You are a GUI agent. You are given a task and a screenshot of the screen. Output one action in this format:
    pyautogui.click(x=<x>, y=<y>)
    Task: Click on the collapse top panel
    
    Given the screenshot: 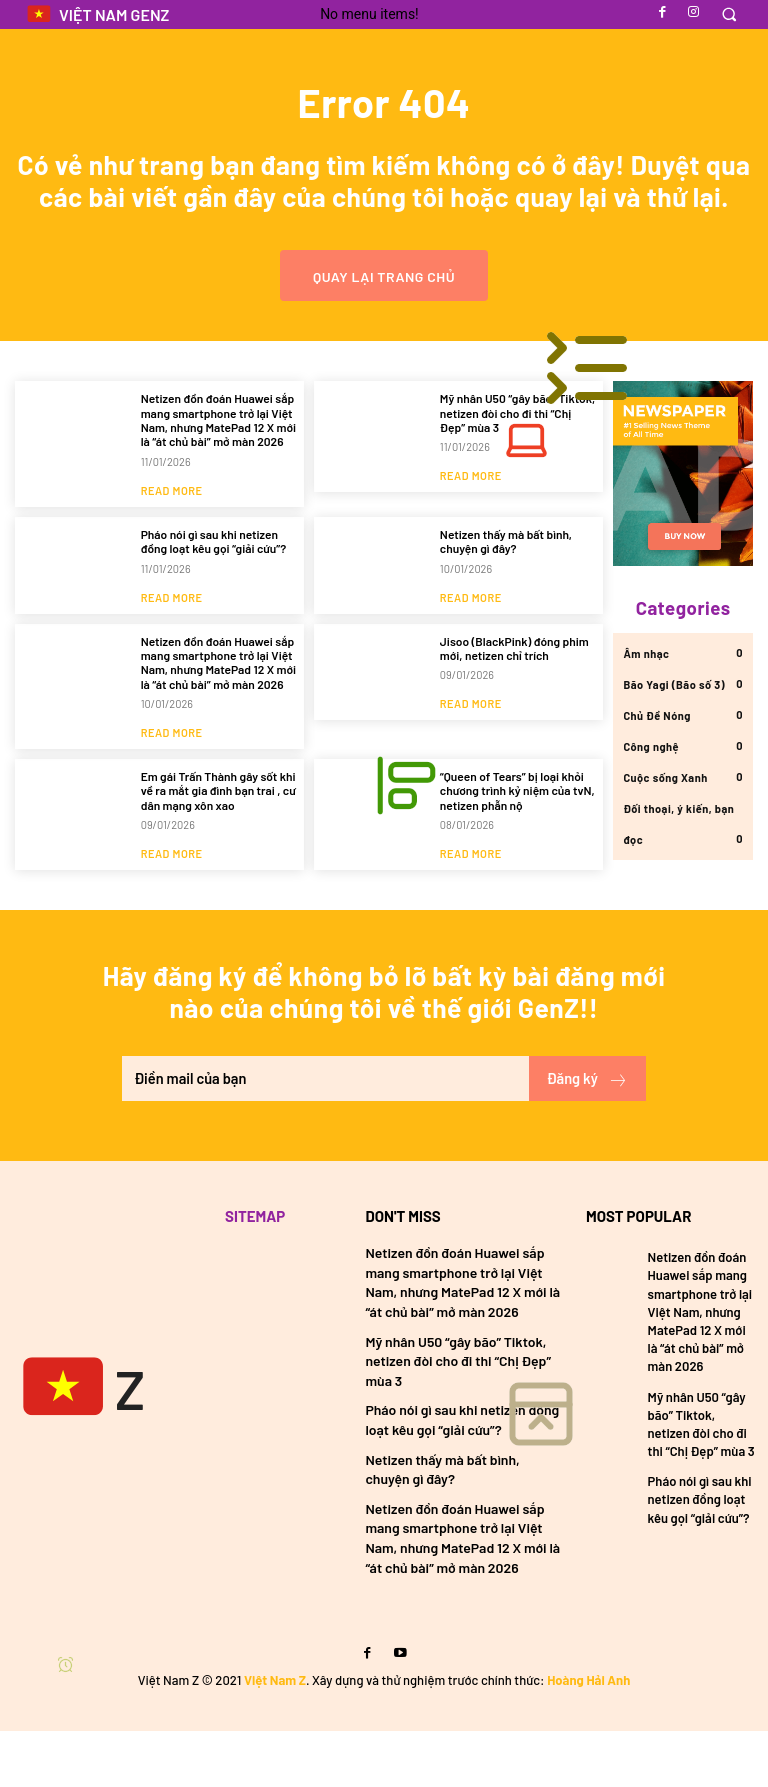 What is the action you would take?
    pyautogui.click(x=541, y=1414)
    